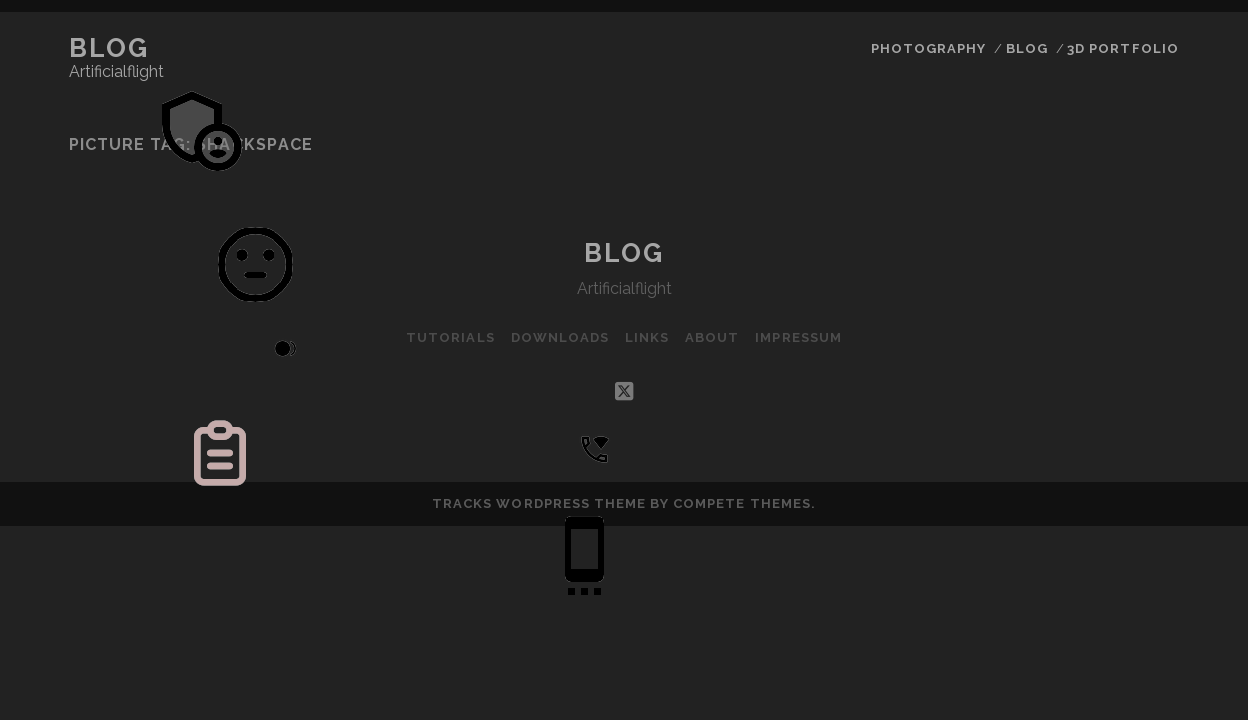  Describe the element at coordinates (594, 449) in the screenshot. I see `enable wifi calling feature` at that location.